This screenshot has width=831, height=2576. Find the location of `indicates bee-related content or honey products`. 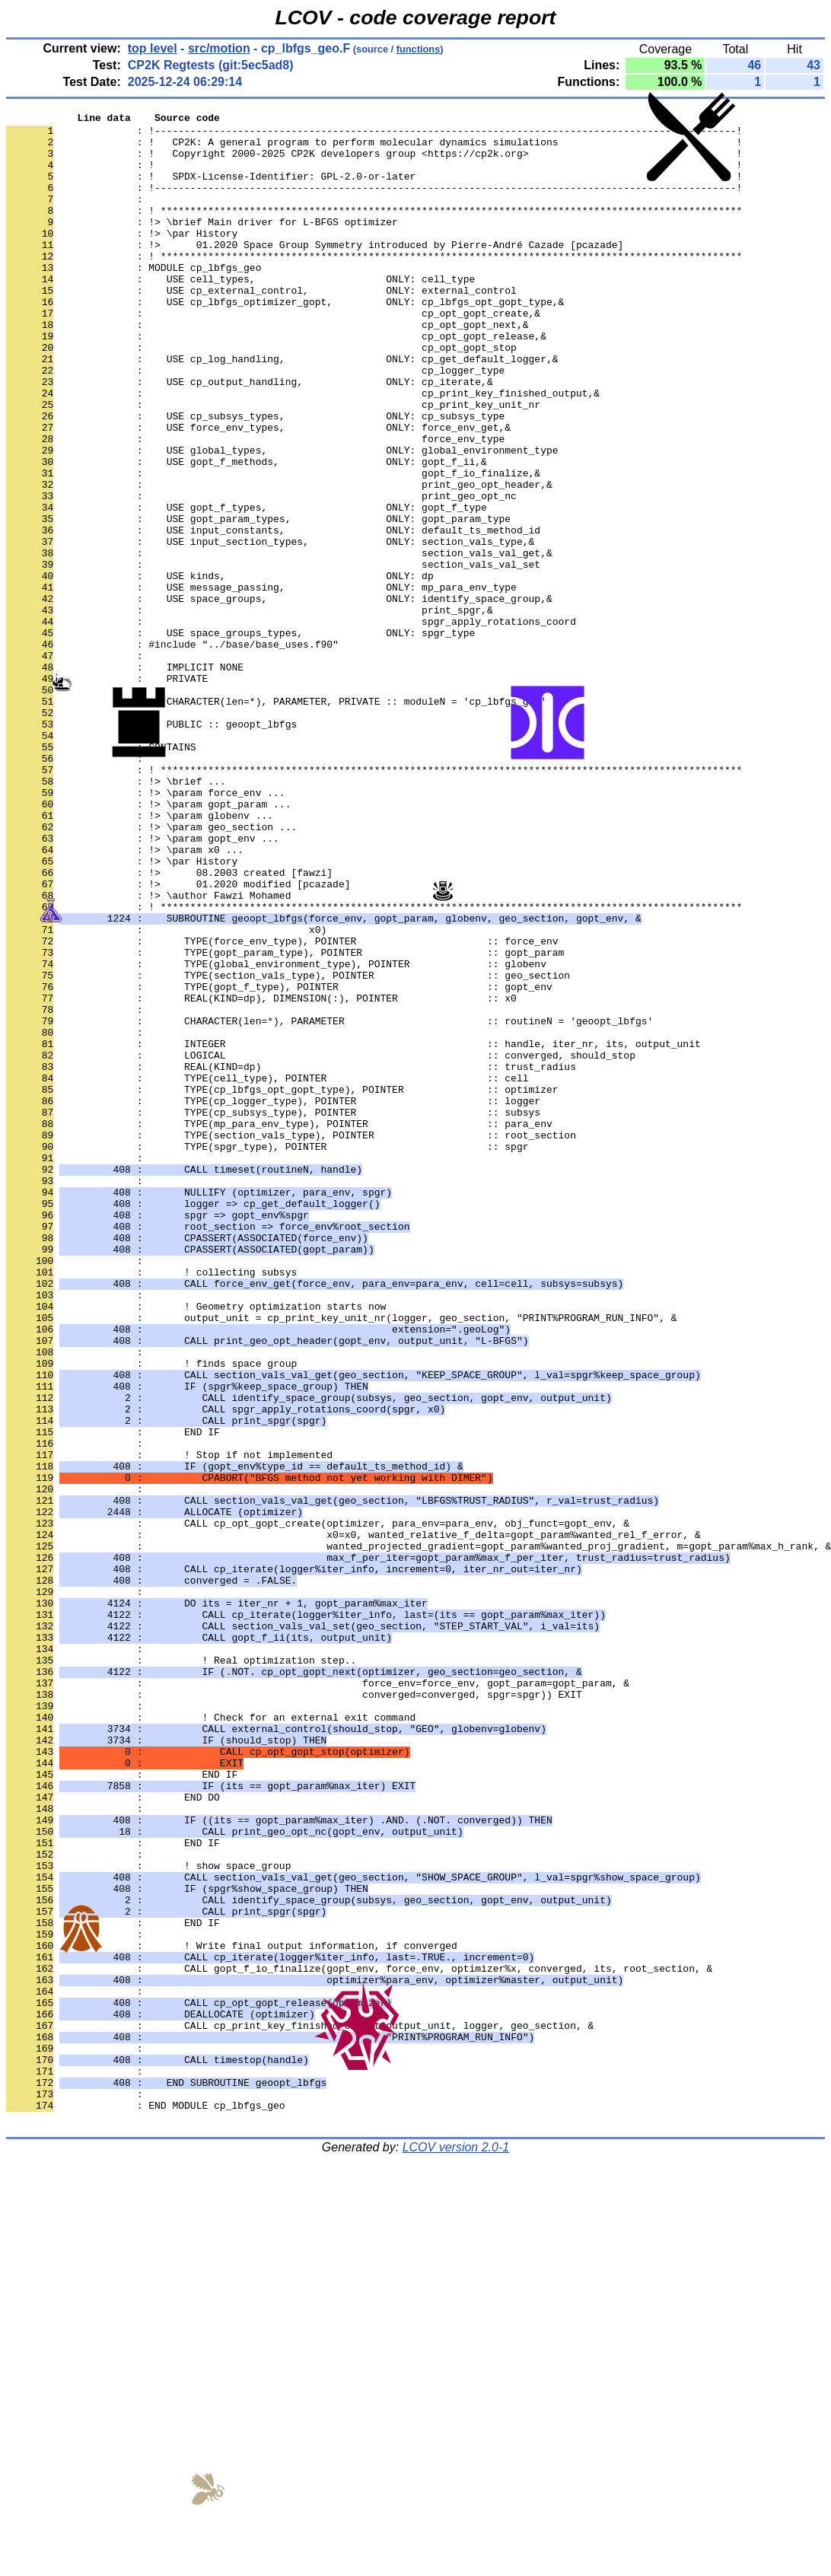

indicates bee-related content or honey products is located at coordinates (208, 2489).